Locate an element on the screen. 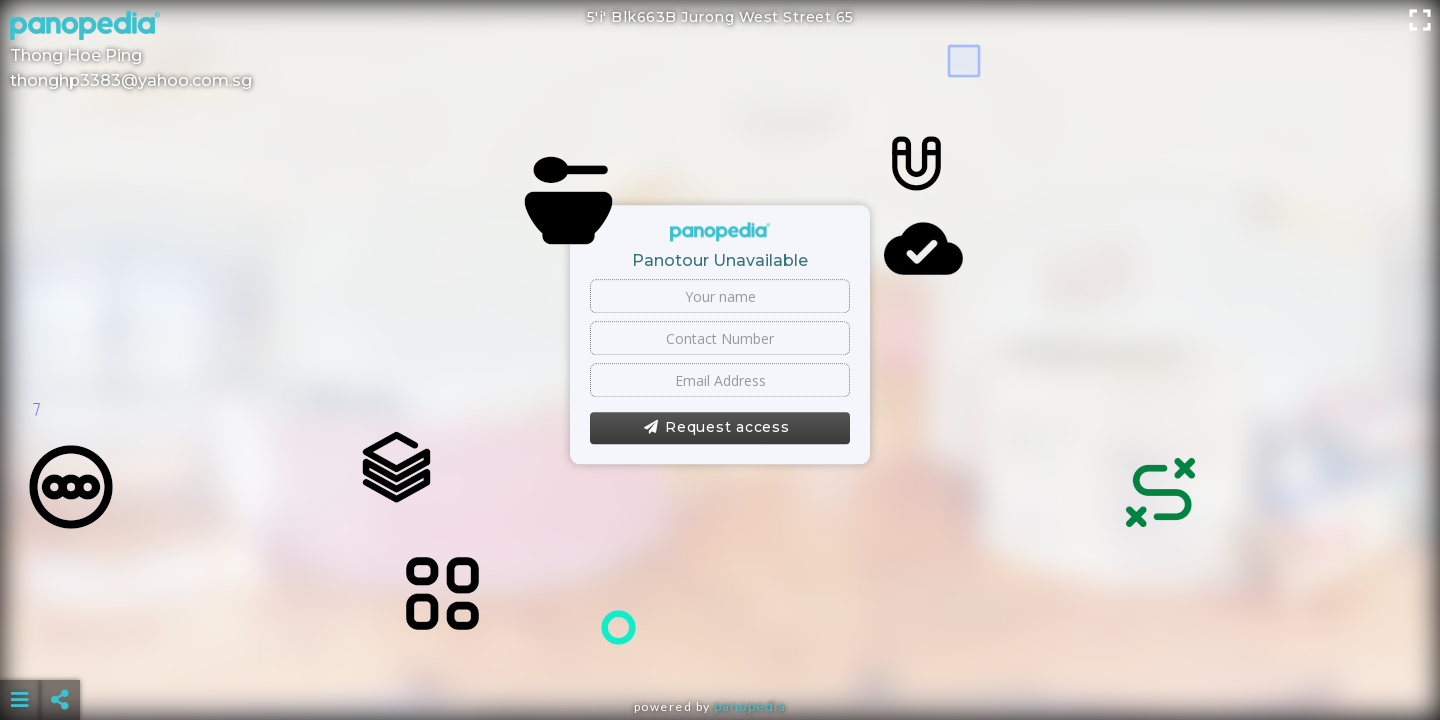  switch to grid view layout is located at coordinates (442, 593).